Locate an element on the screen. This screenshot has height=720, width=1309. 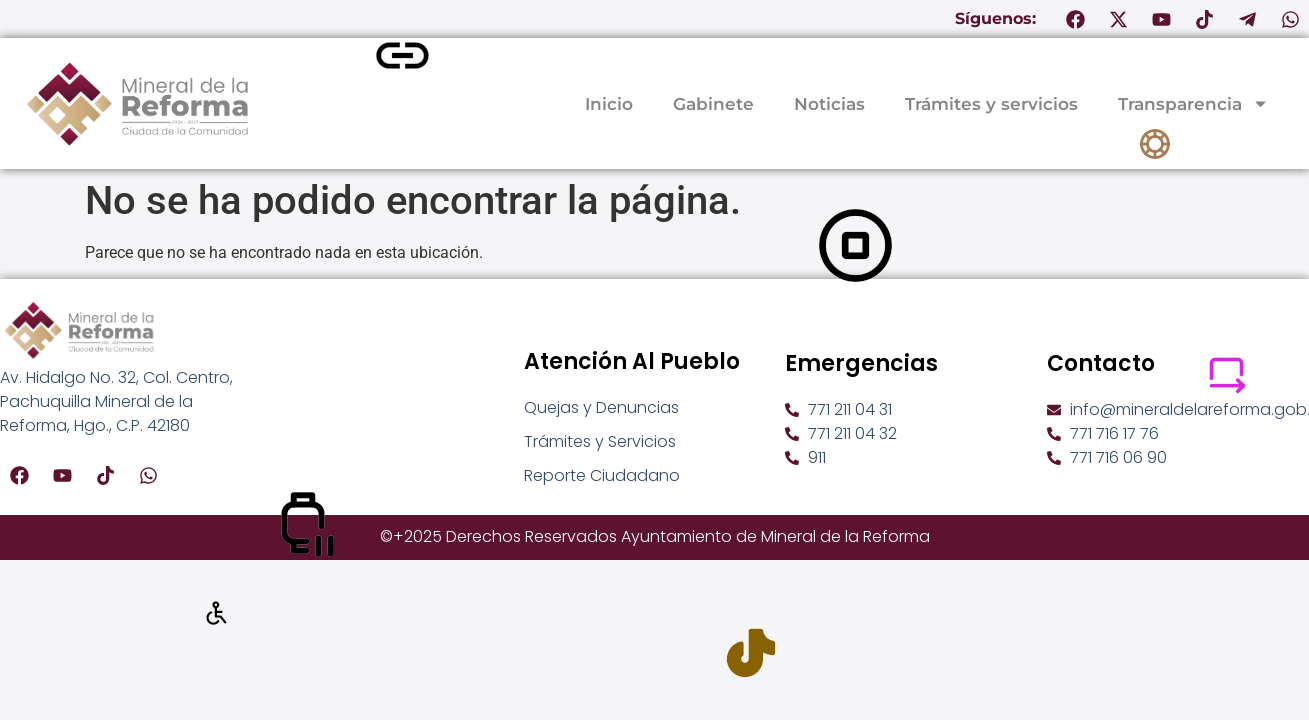
insert a hyperlink is located at coordinates (402, 55).